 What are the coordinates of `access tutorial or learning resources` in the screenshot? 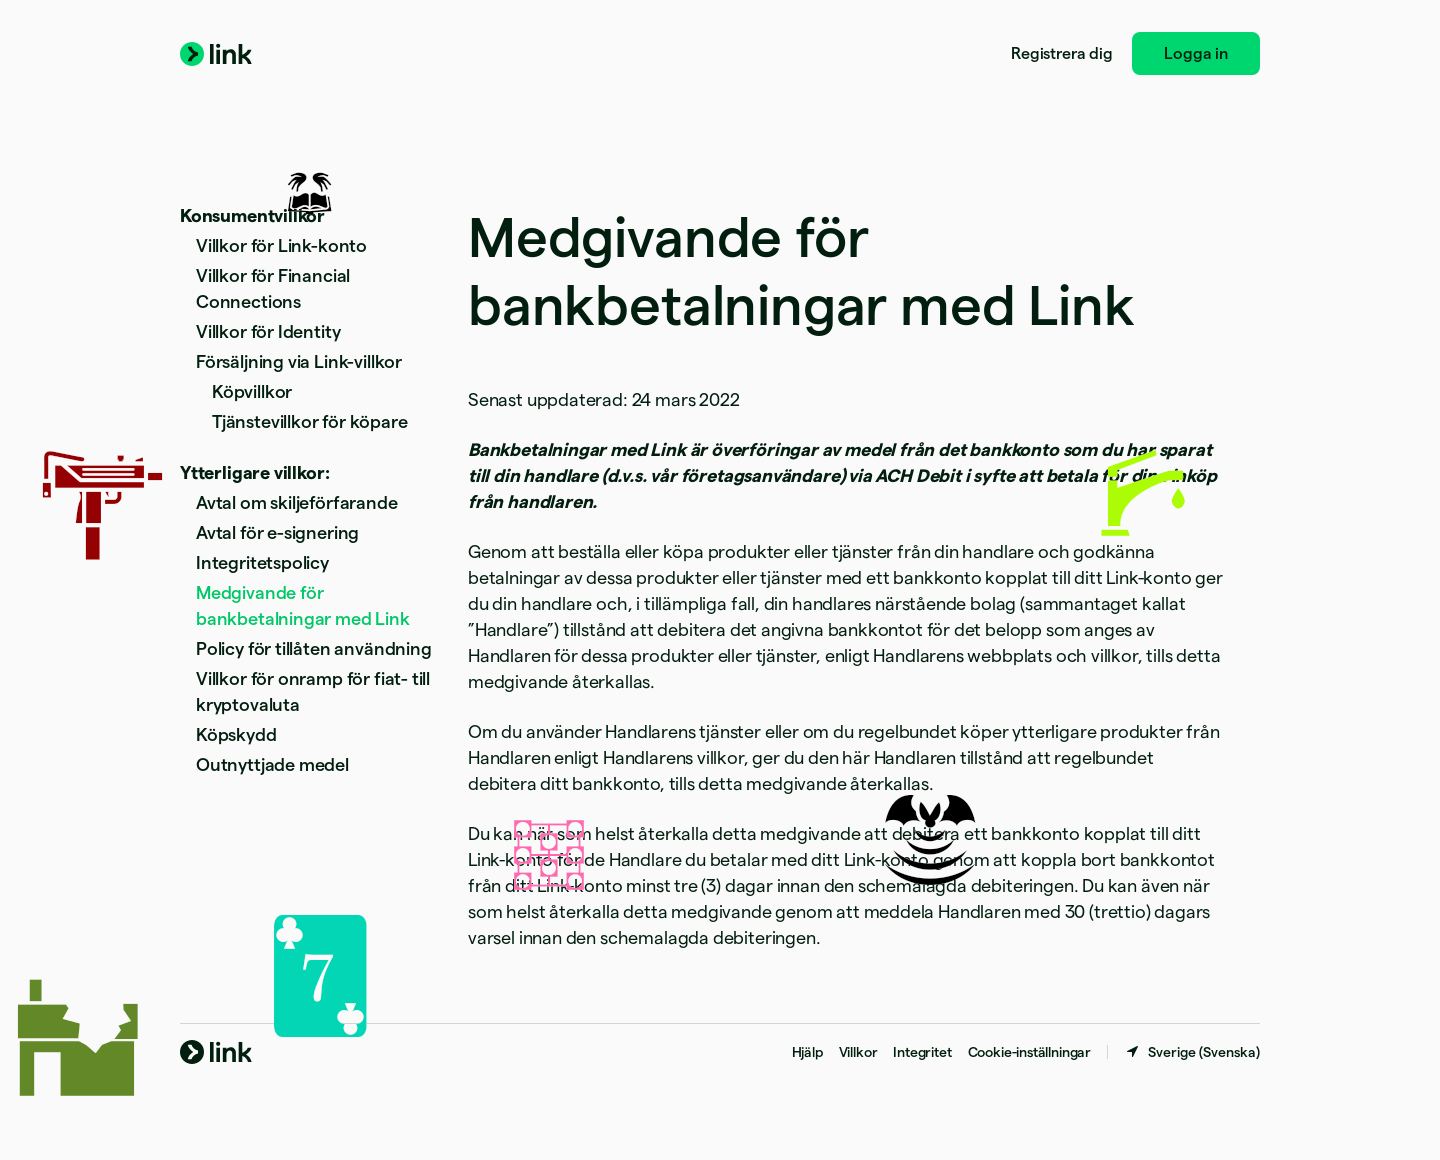 It's located at (309, 194).